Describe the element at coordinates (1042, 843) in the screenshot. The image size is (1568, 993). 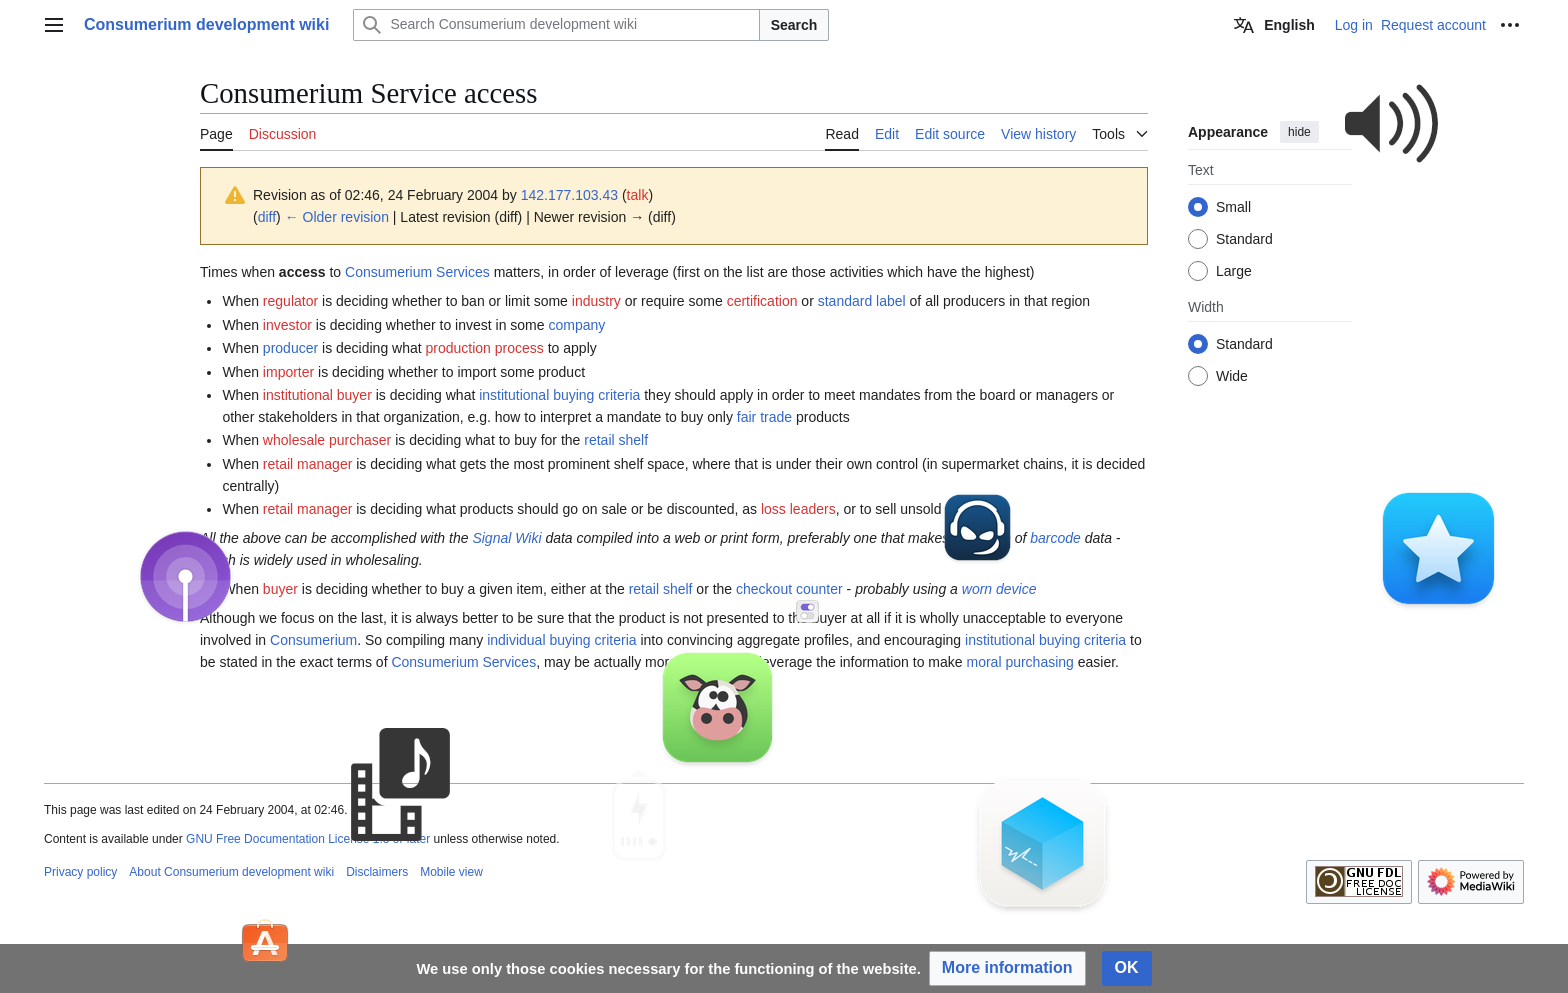
I see `launch virtualbox virtual machine manager` at that location.